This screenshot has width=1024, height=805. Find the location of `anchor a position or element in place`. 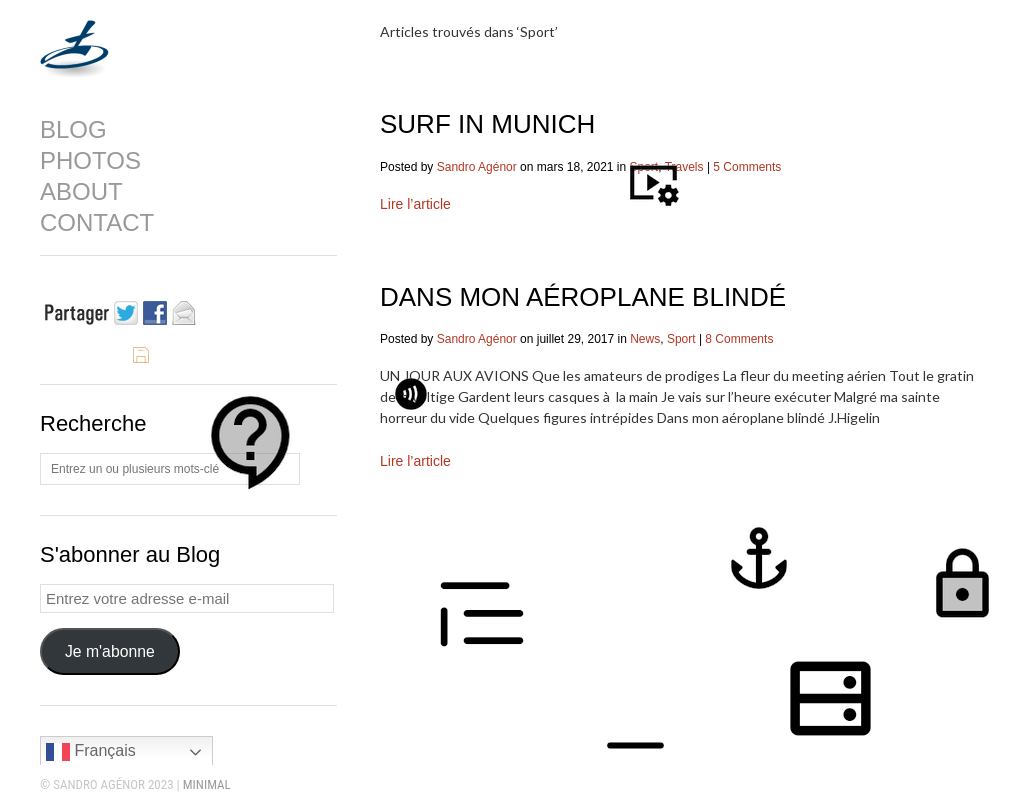

anchor a position or element in place is located at coordinates (759, 558).